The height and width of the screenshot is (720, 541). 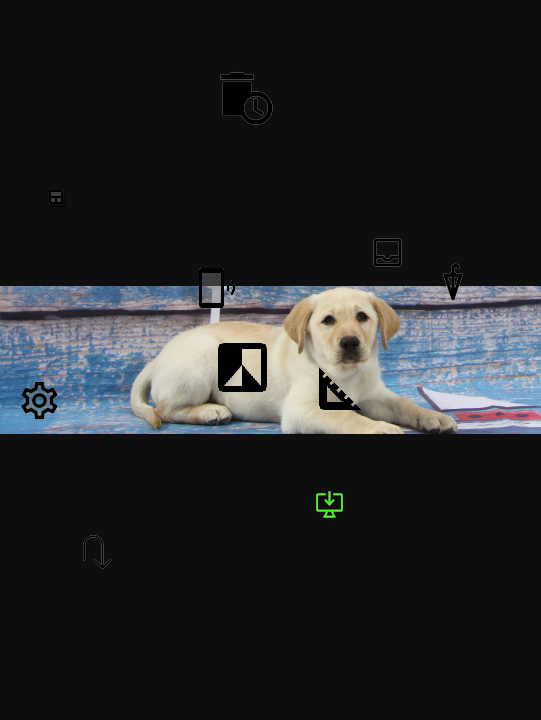 What do you see at coordinates (453, 283) in the screenshot?
I see `indicates rainy weather conditions` at bounding box center [453, 283].